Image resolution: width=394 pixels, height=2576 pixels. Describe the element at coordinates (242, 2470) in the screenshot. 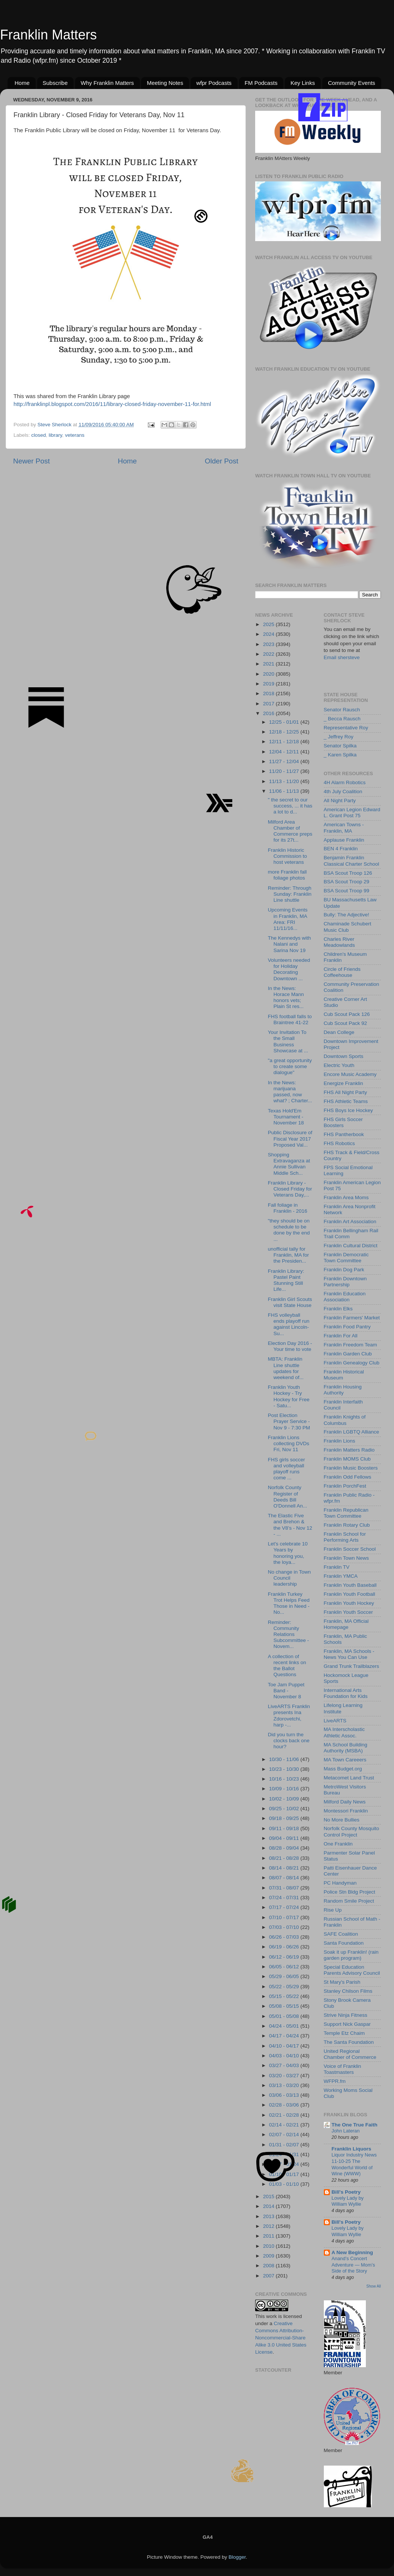

I see `apache flink logo` at that location.